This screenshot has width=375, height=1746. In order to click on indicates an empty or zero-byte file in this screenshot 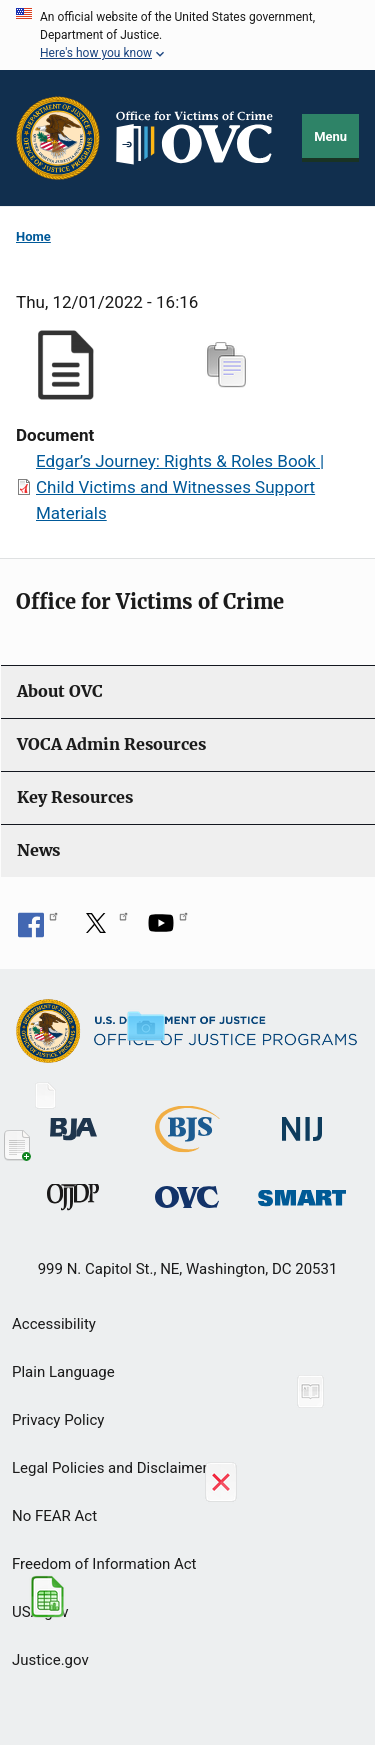, I will do `click(45, 1095)`.